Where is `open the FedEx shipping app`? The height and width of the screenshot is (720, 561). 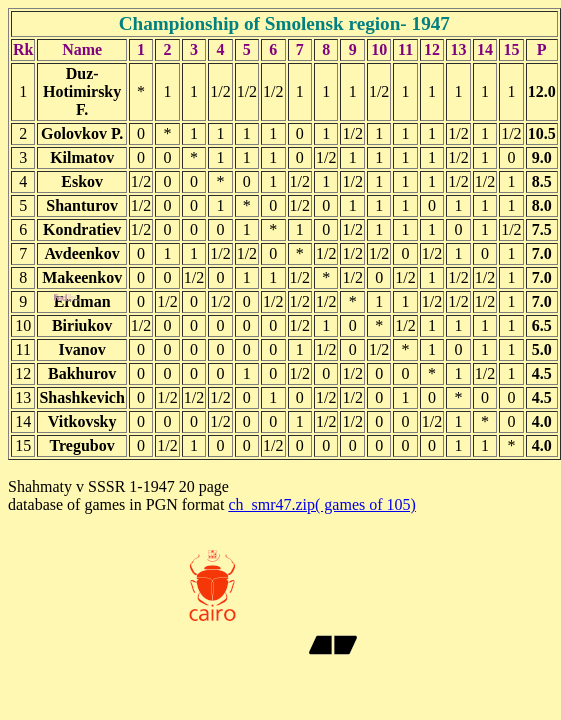
open the FedEx shipping app is located at coordinates (66, 297).